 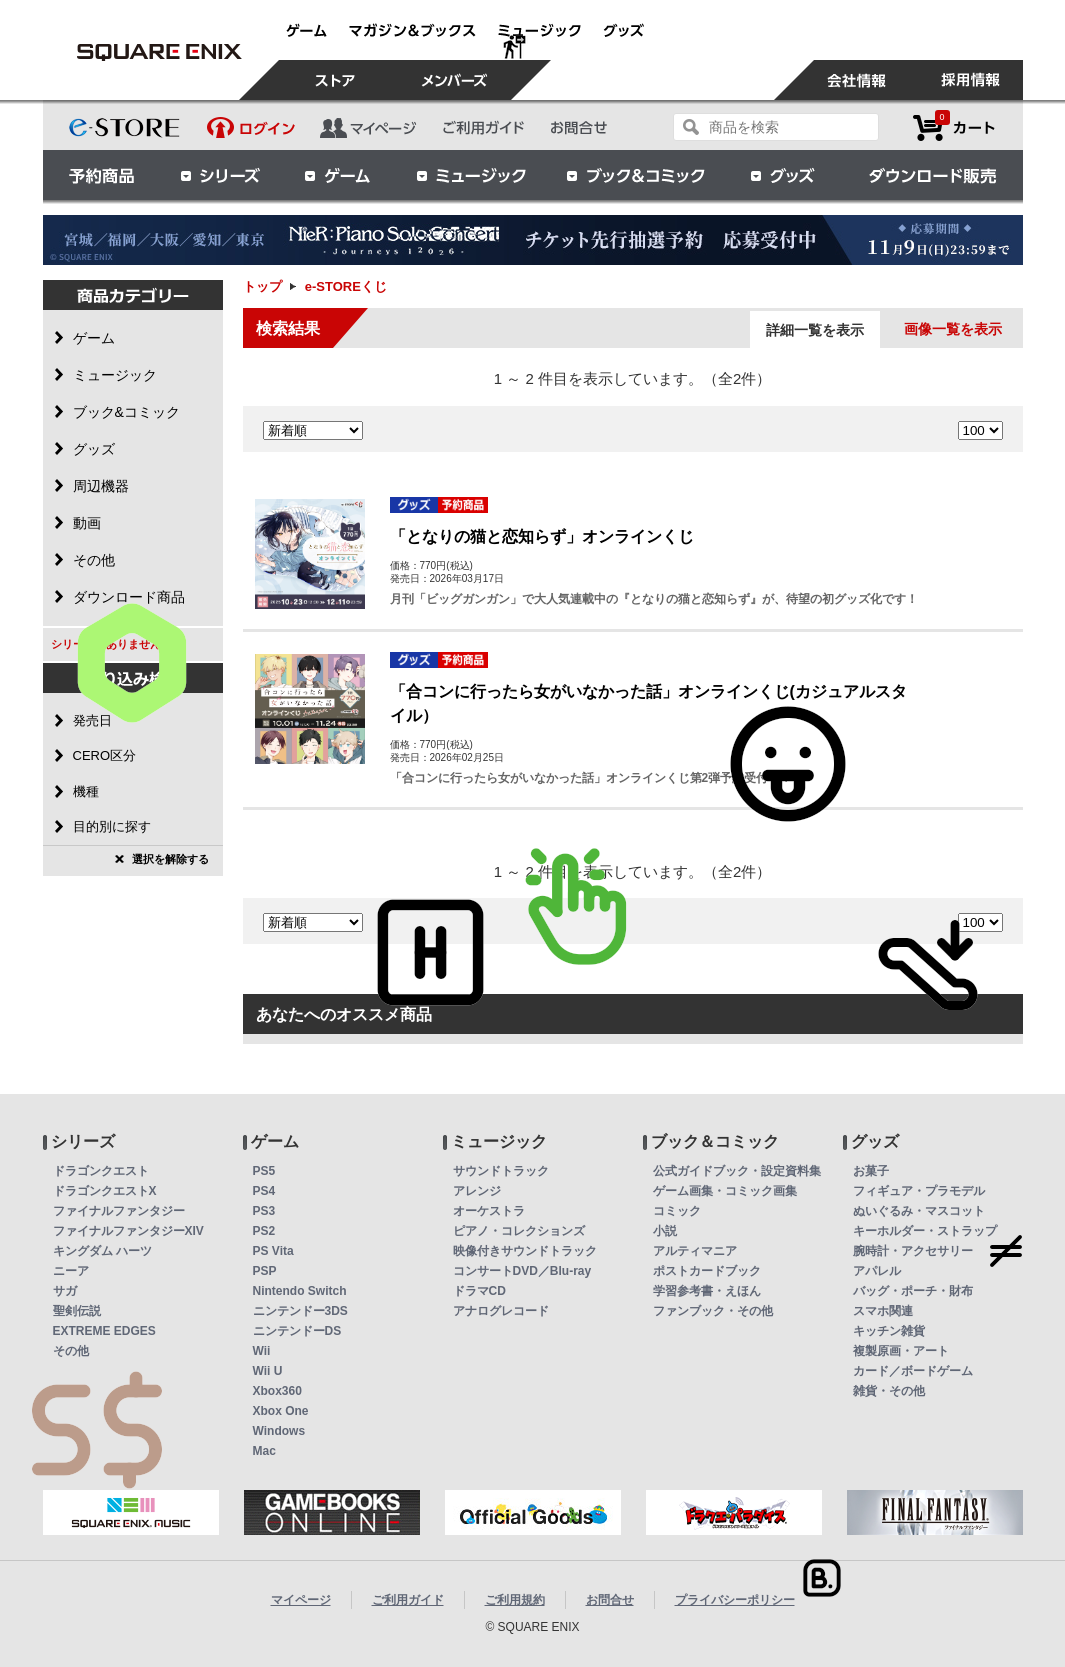 What do you see at coordinates (132, 663) in the screenshot?
I see `access assembly or build tools` at bounding box center [132, 663].